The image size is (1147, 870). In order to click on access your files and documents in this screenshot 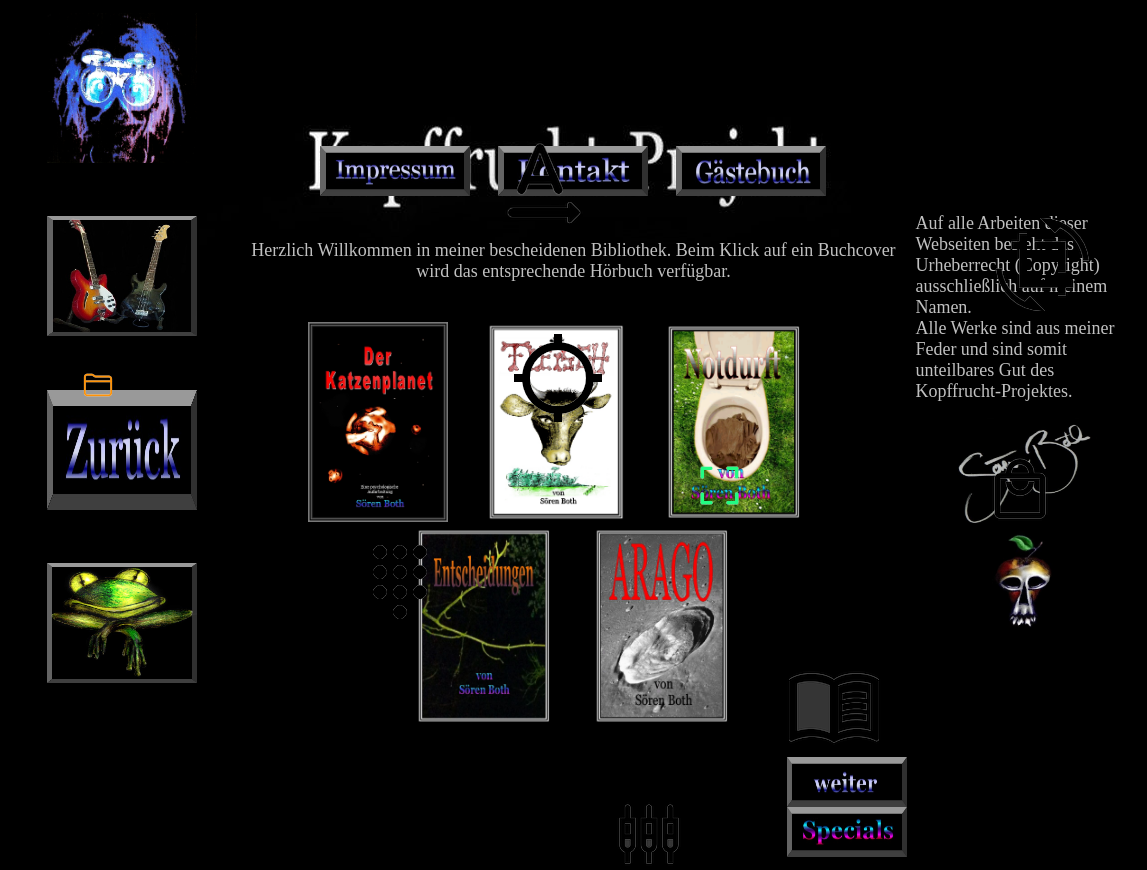, I will do `click(98, 385)`.